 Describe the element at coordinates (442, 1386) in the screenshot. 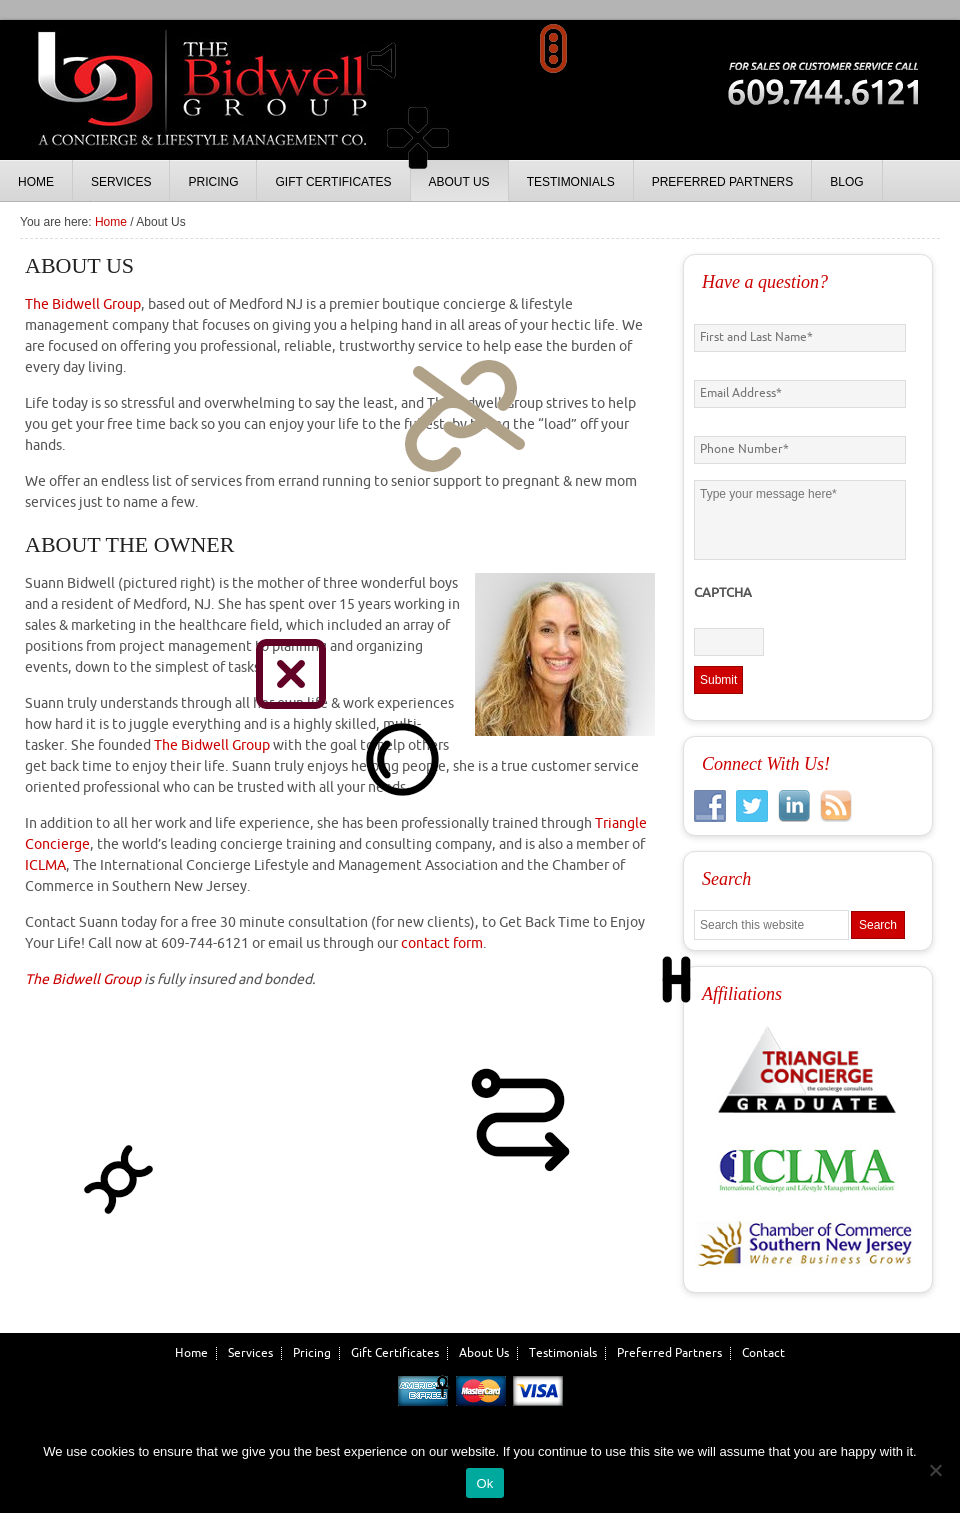

I see `indicates egyptian or ancient history content` at that location.